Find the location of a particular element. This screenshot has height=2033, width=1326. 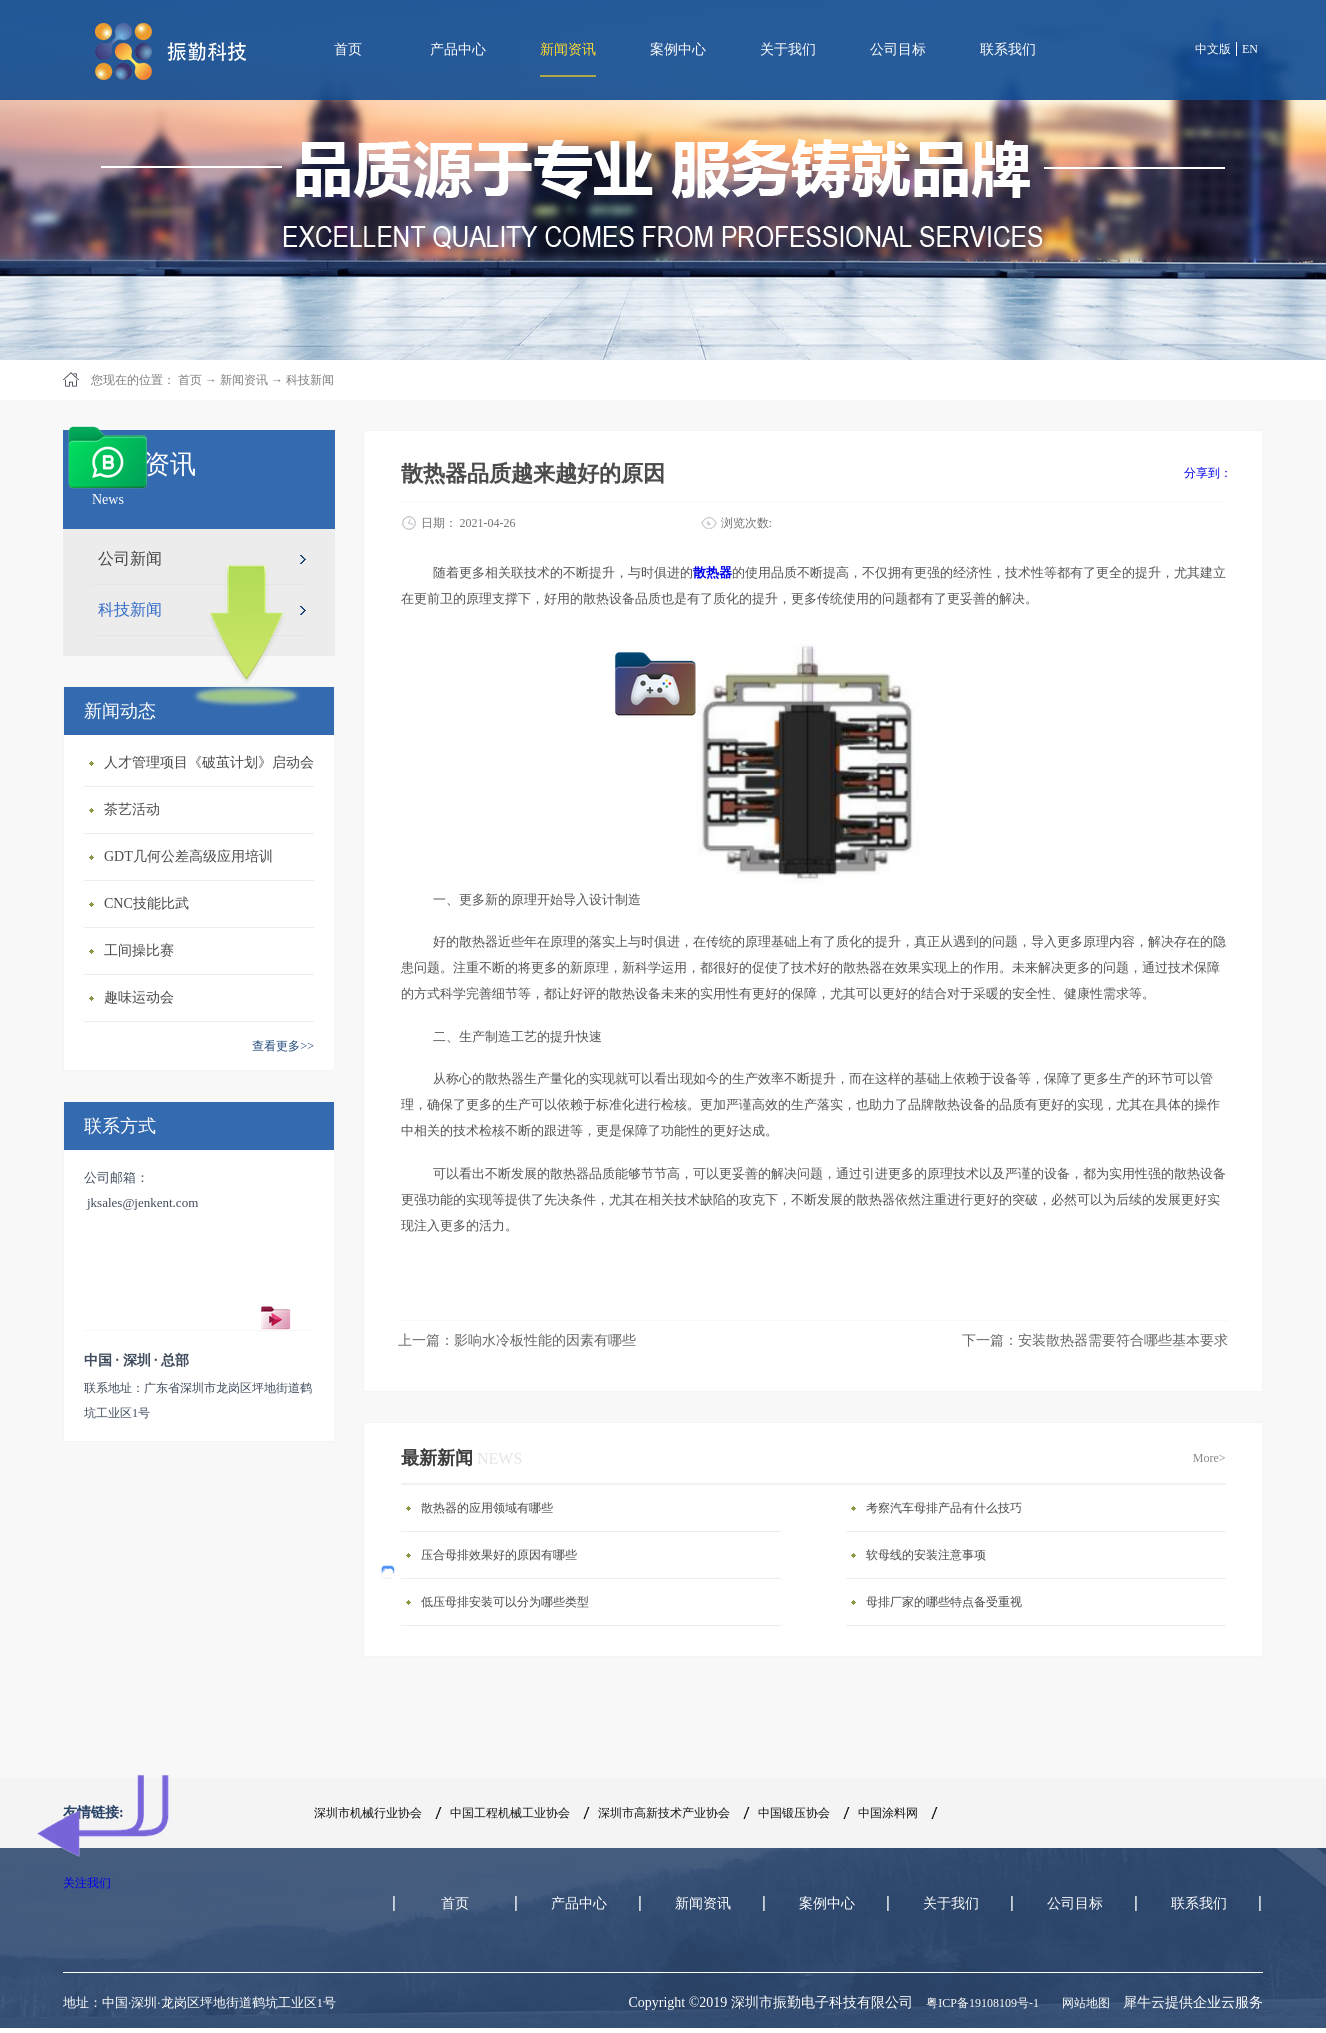

folder containing whatsapp business files and data is located at coordinates (107, 459).